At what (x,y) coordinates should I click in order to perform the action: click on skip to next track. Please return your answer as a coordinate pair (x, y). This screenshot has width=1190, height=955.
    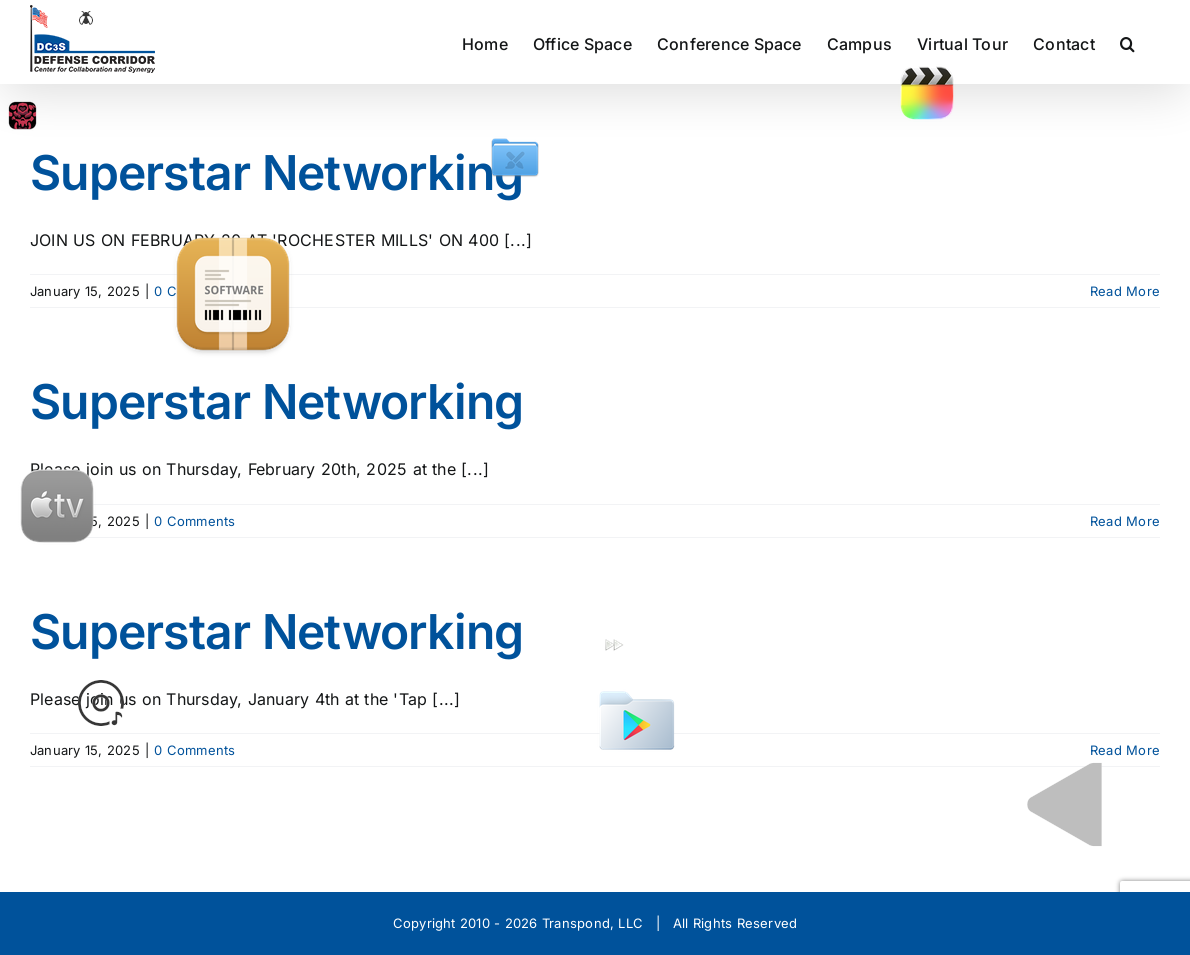
    Looking at the image, I should click on (614, 645).